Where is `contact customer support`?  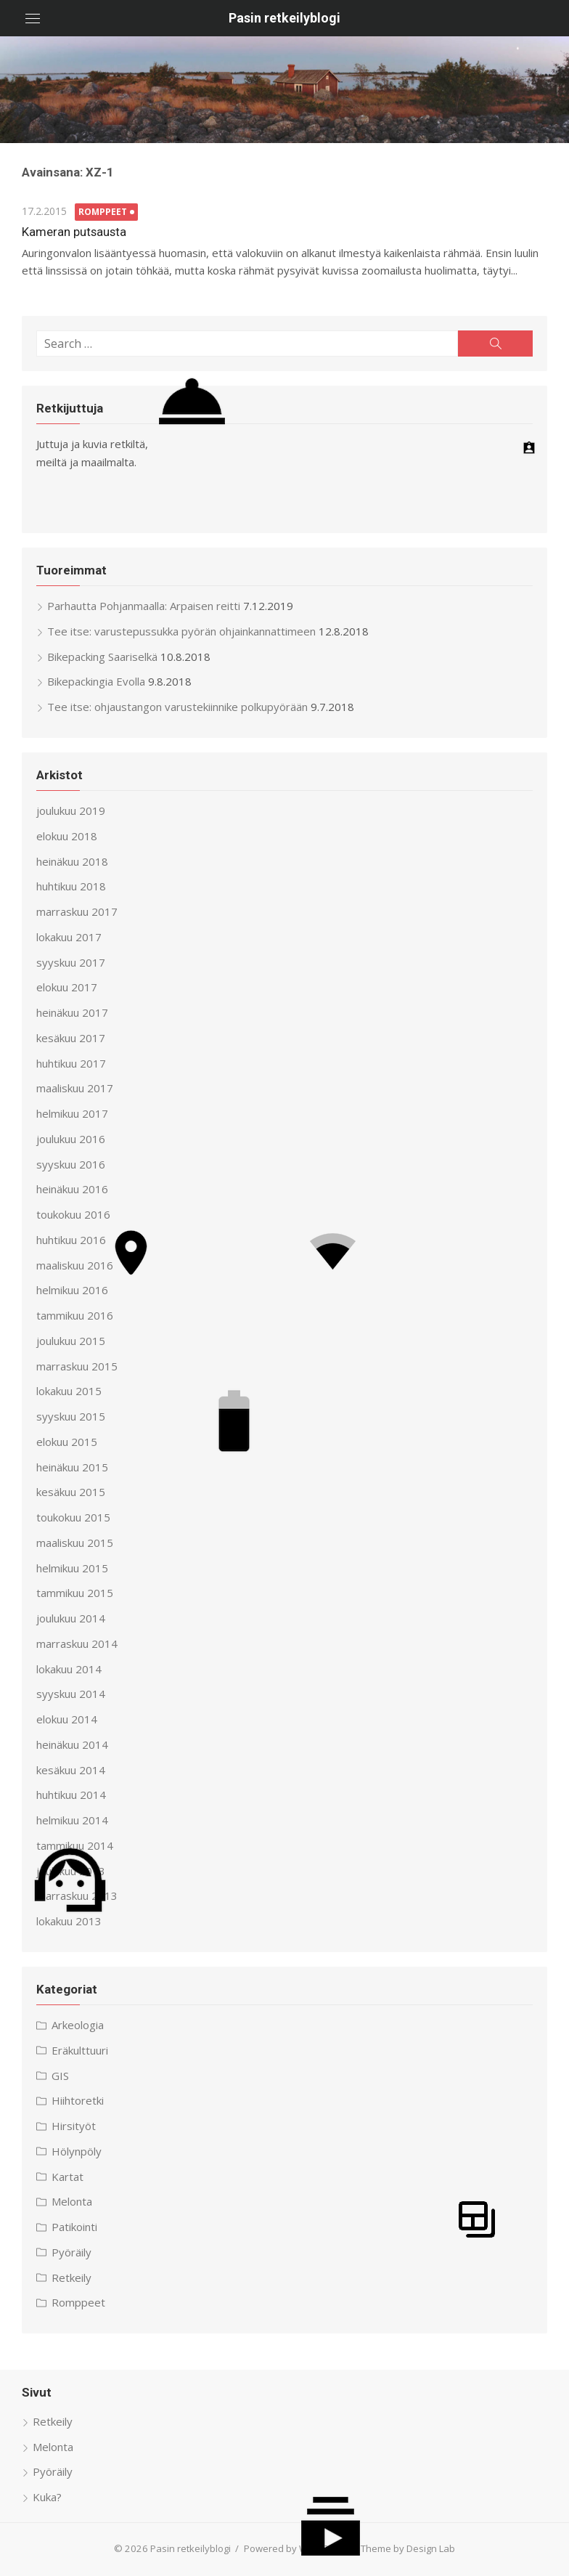 contact customer support is located at coordinates (70, 1880).